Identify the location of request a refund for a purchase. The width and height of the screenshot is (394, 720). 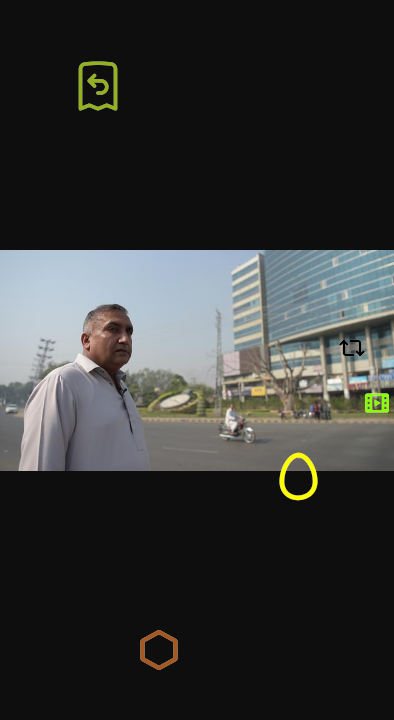
(98, 86).